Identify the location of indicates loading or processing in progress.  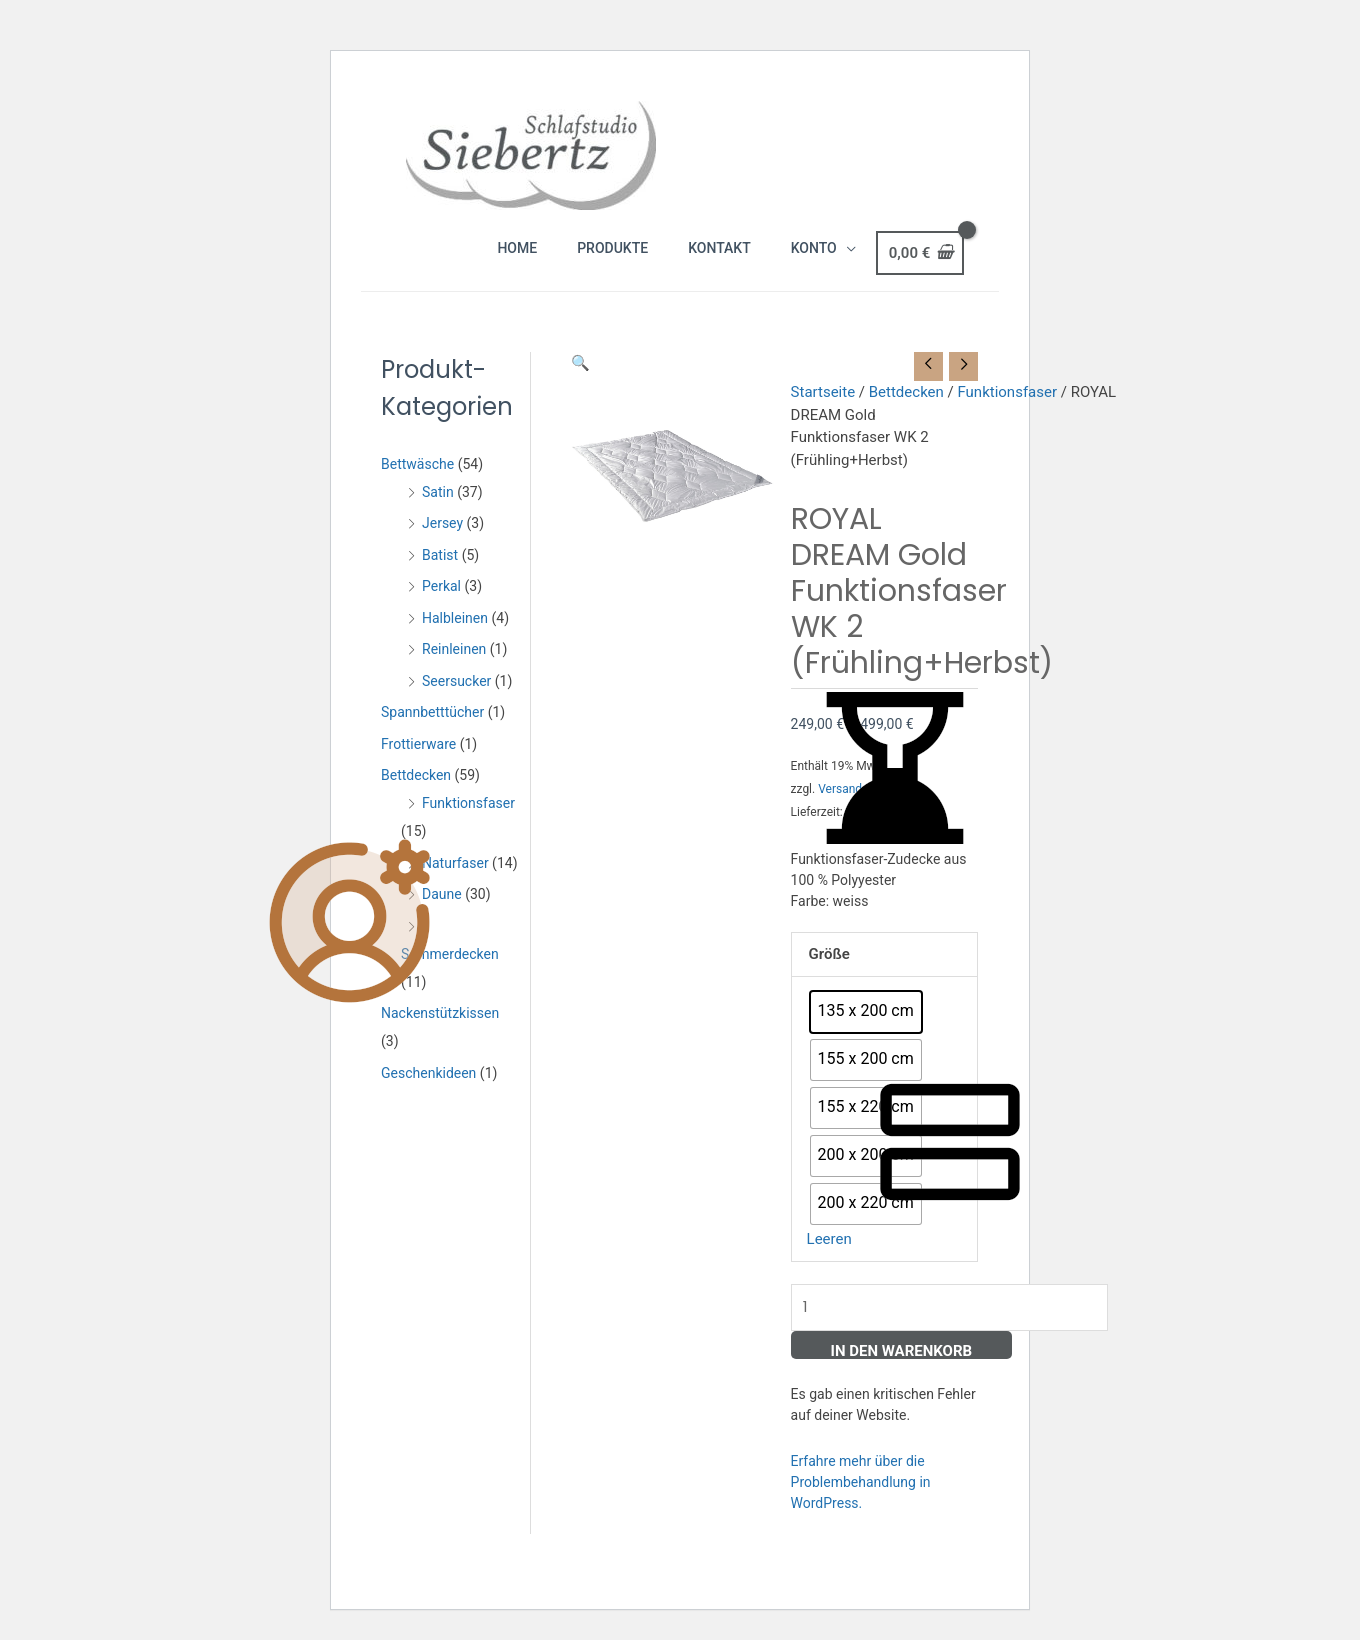
(895, 768).